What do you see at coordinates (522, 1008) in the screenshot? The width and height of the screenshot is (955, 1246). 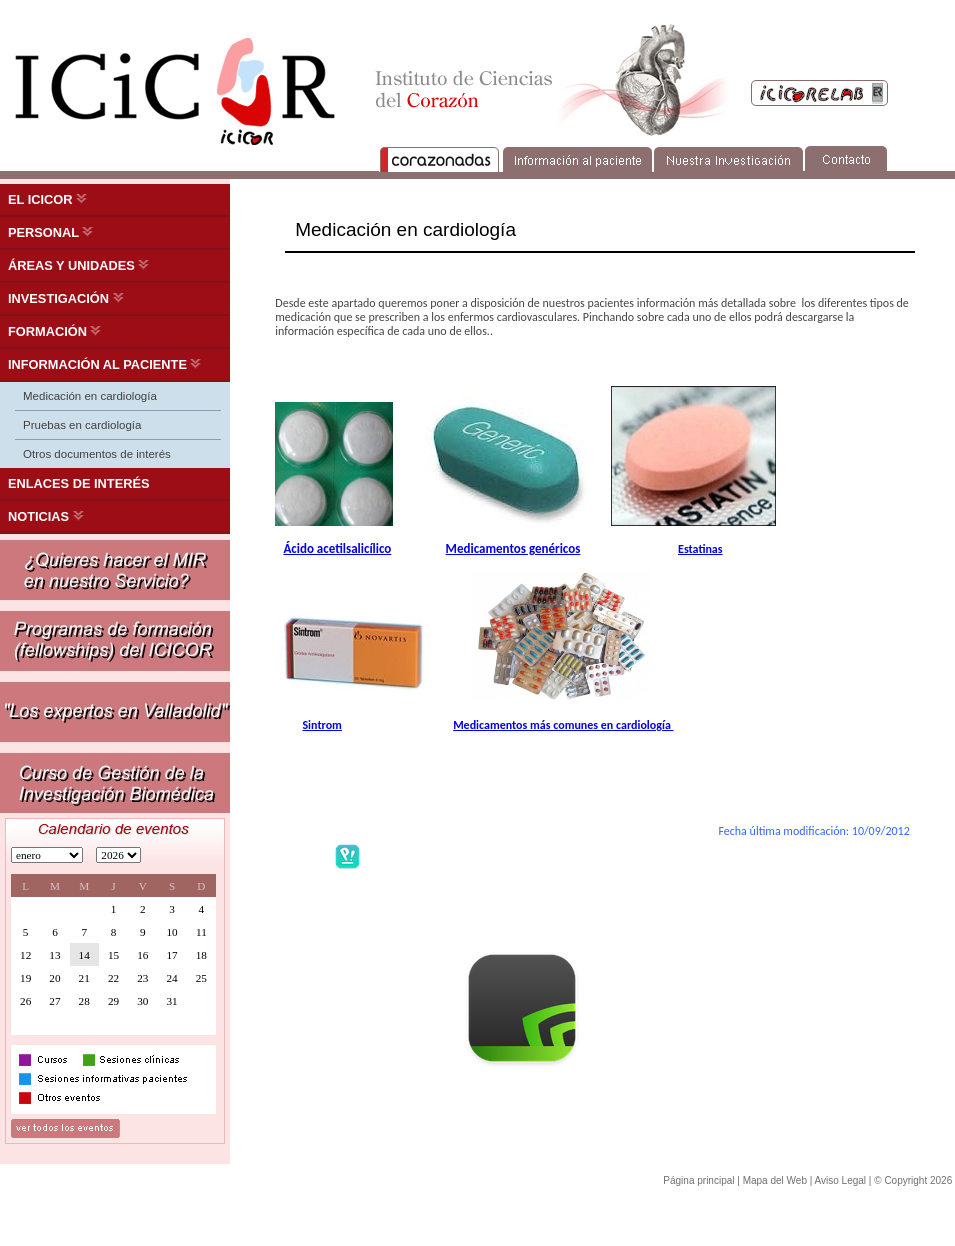 I see `open nvidia app` at bounding box center [522, 1008].